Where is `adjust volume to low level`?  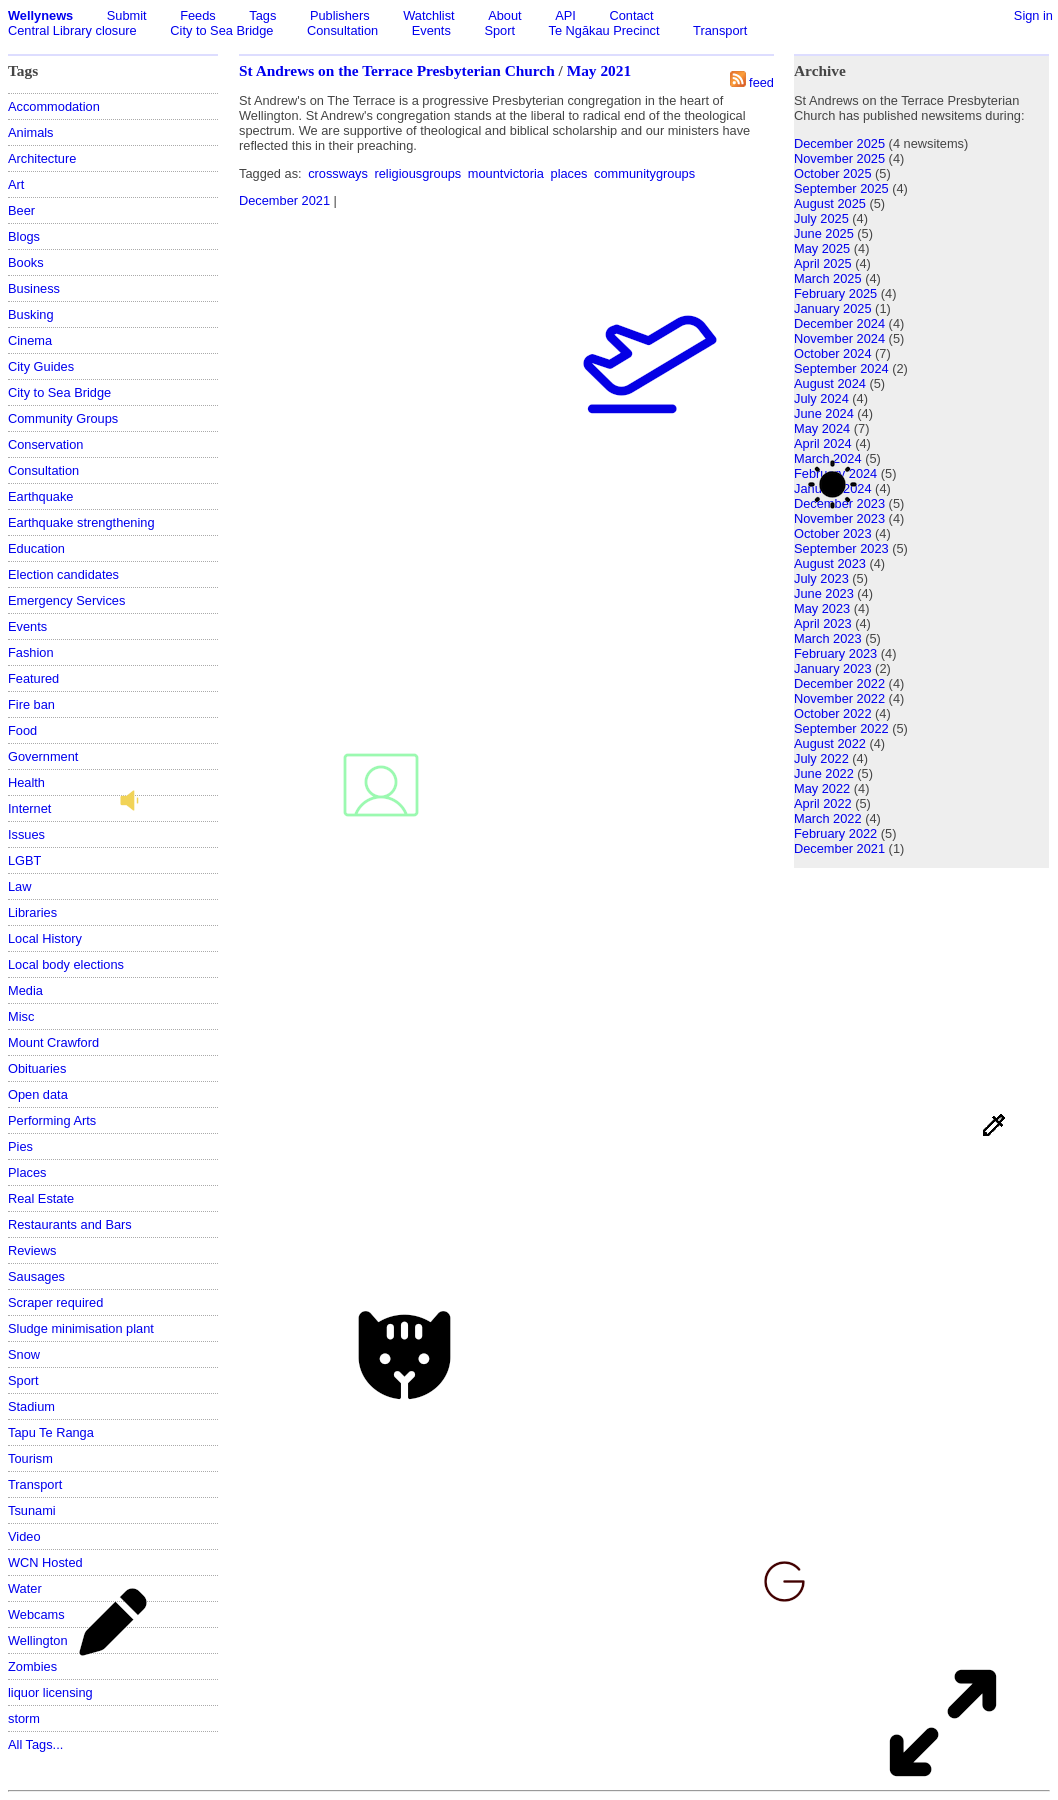 adjust volume to low level is located at coordinates (130, 800).